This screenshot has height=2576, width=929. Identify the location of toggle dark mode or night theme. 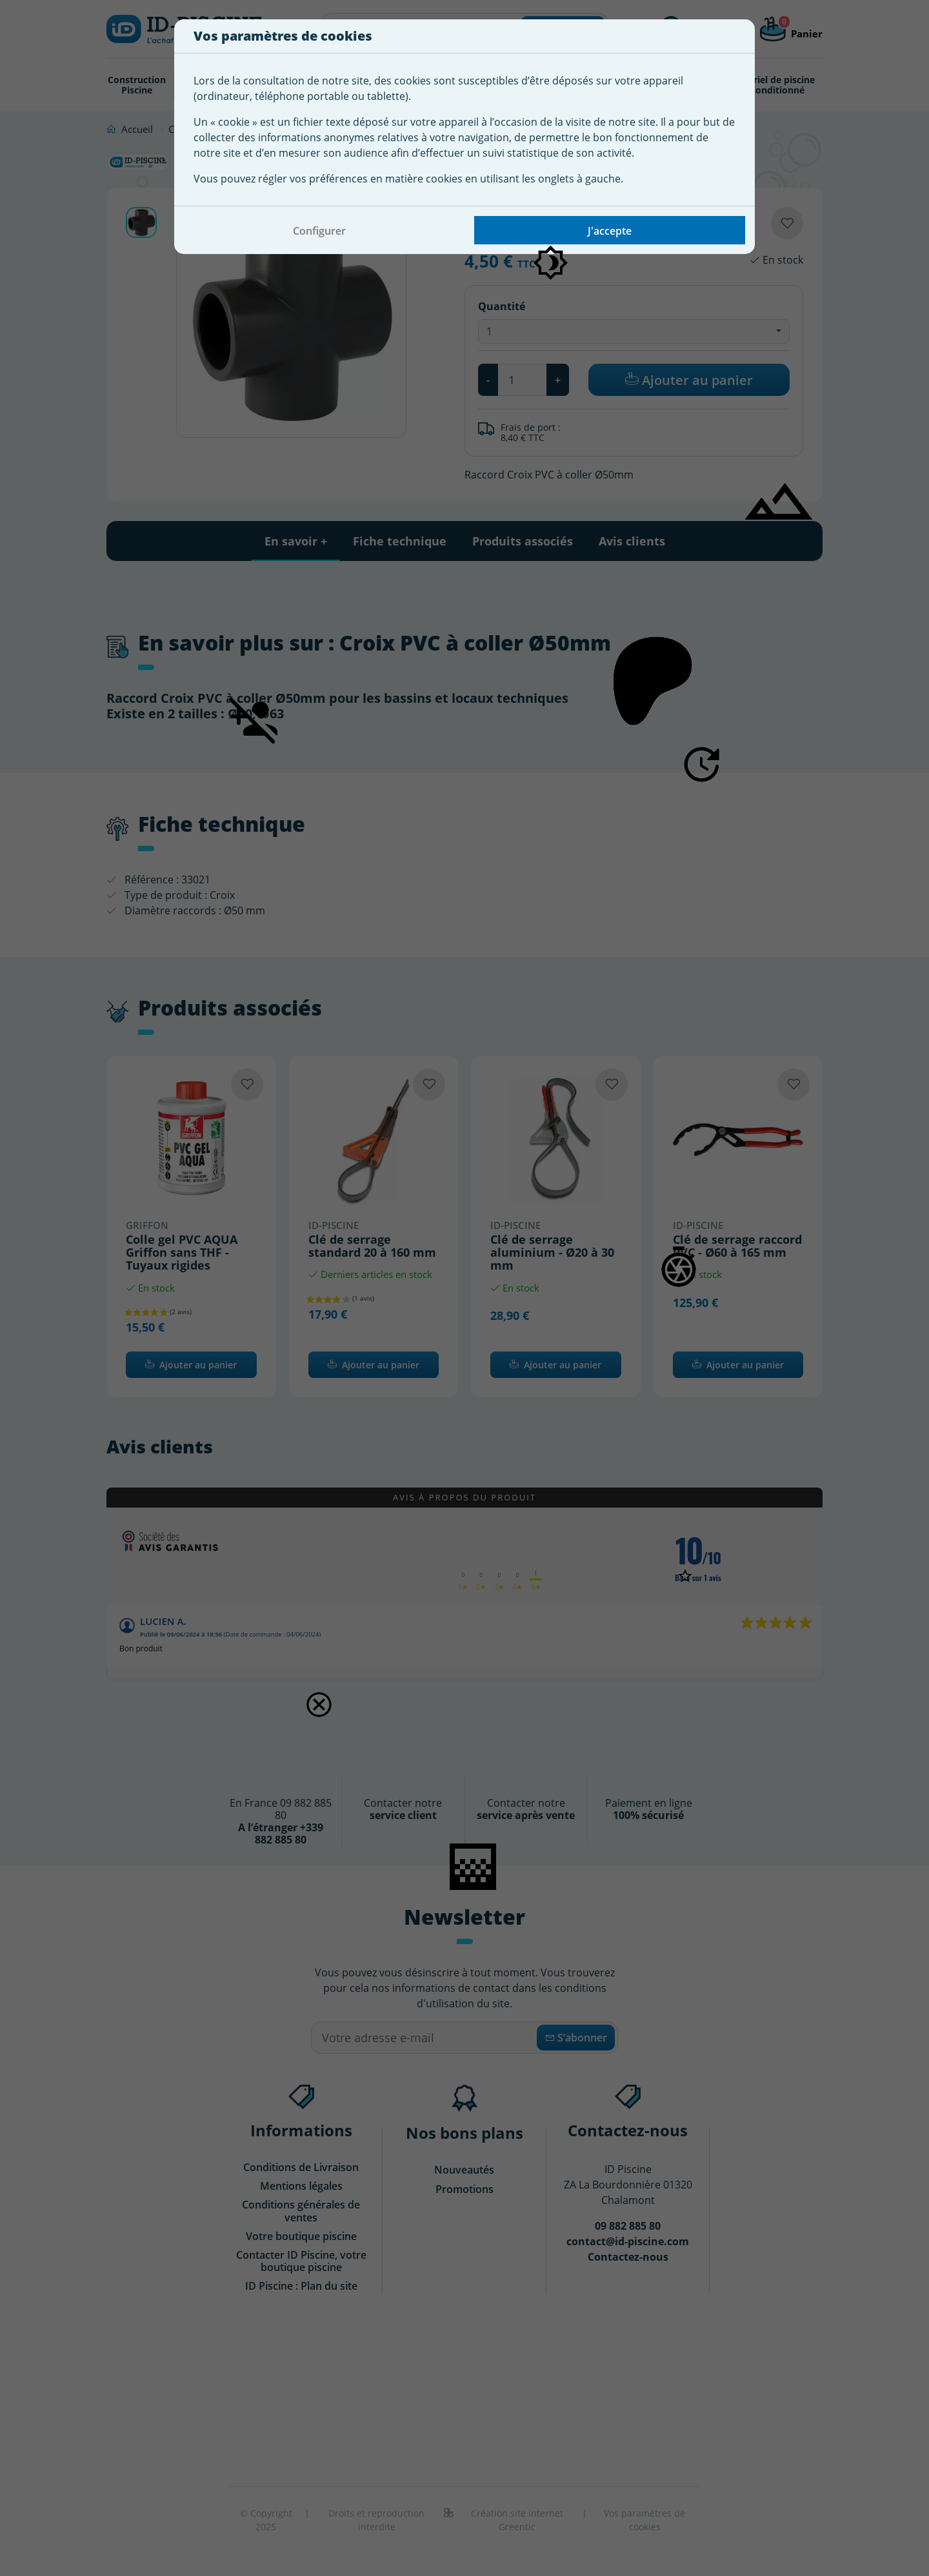
(550, 262).